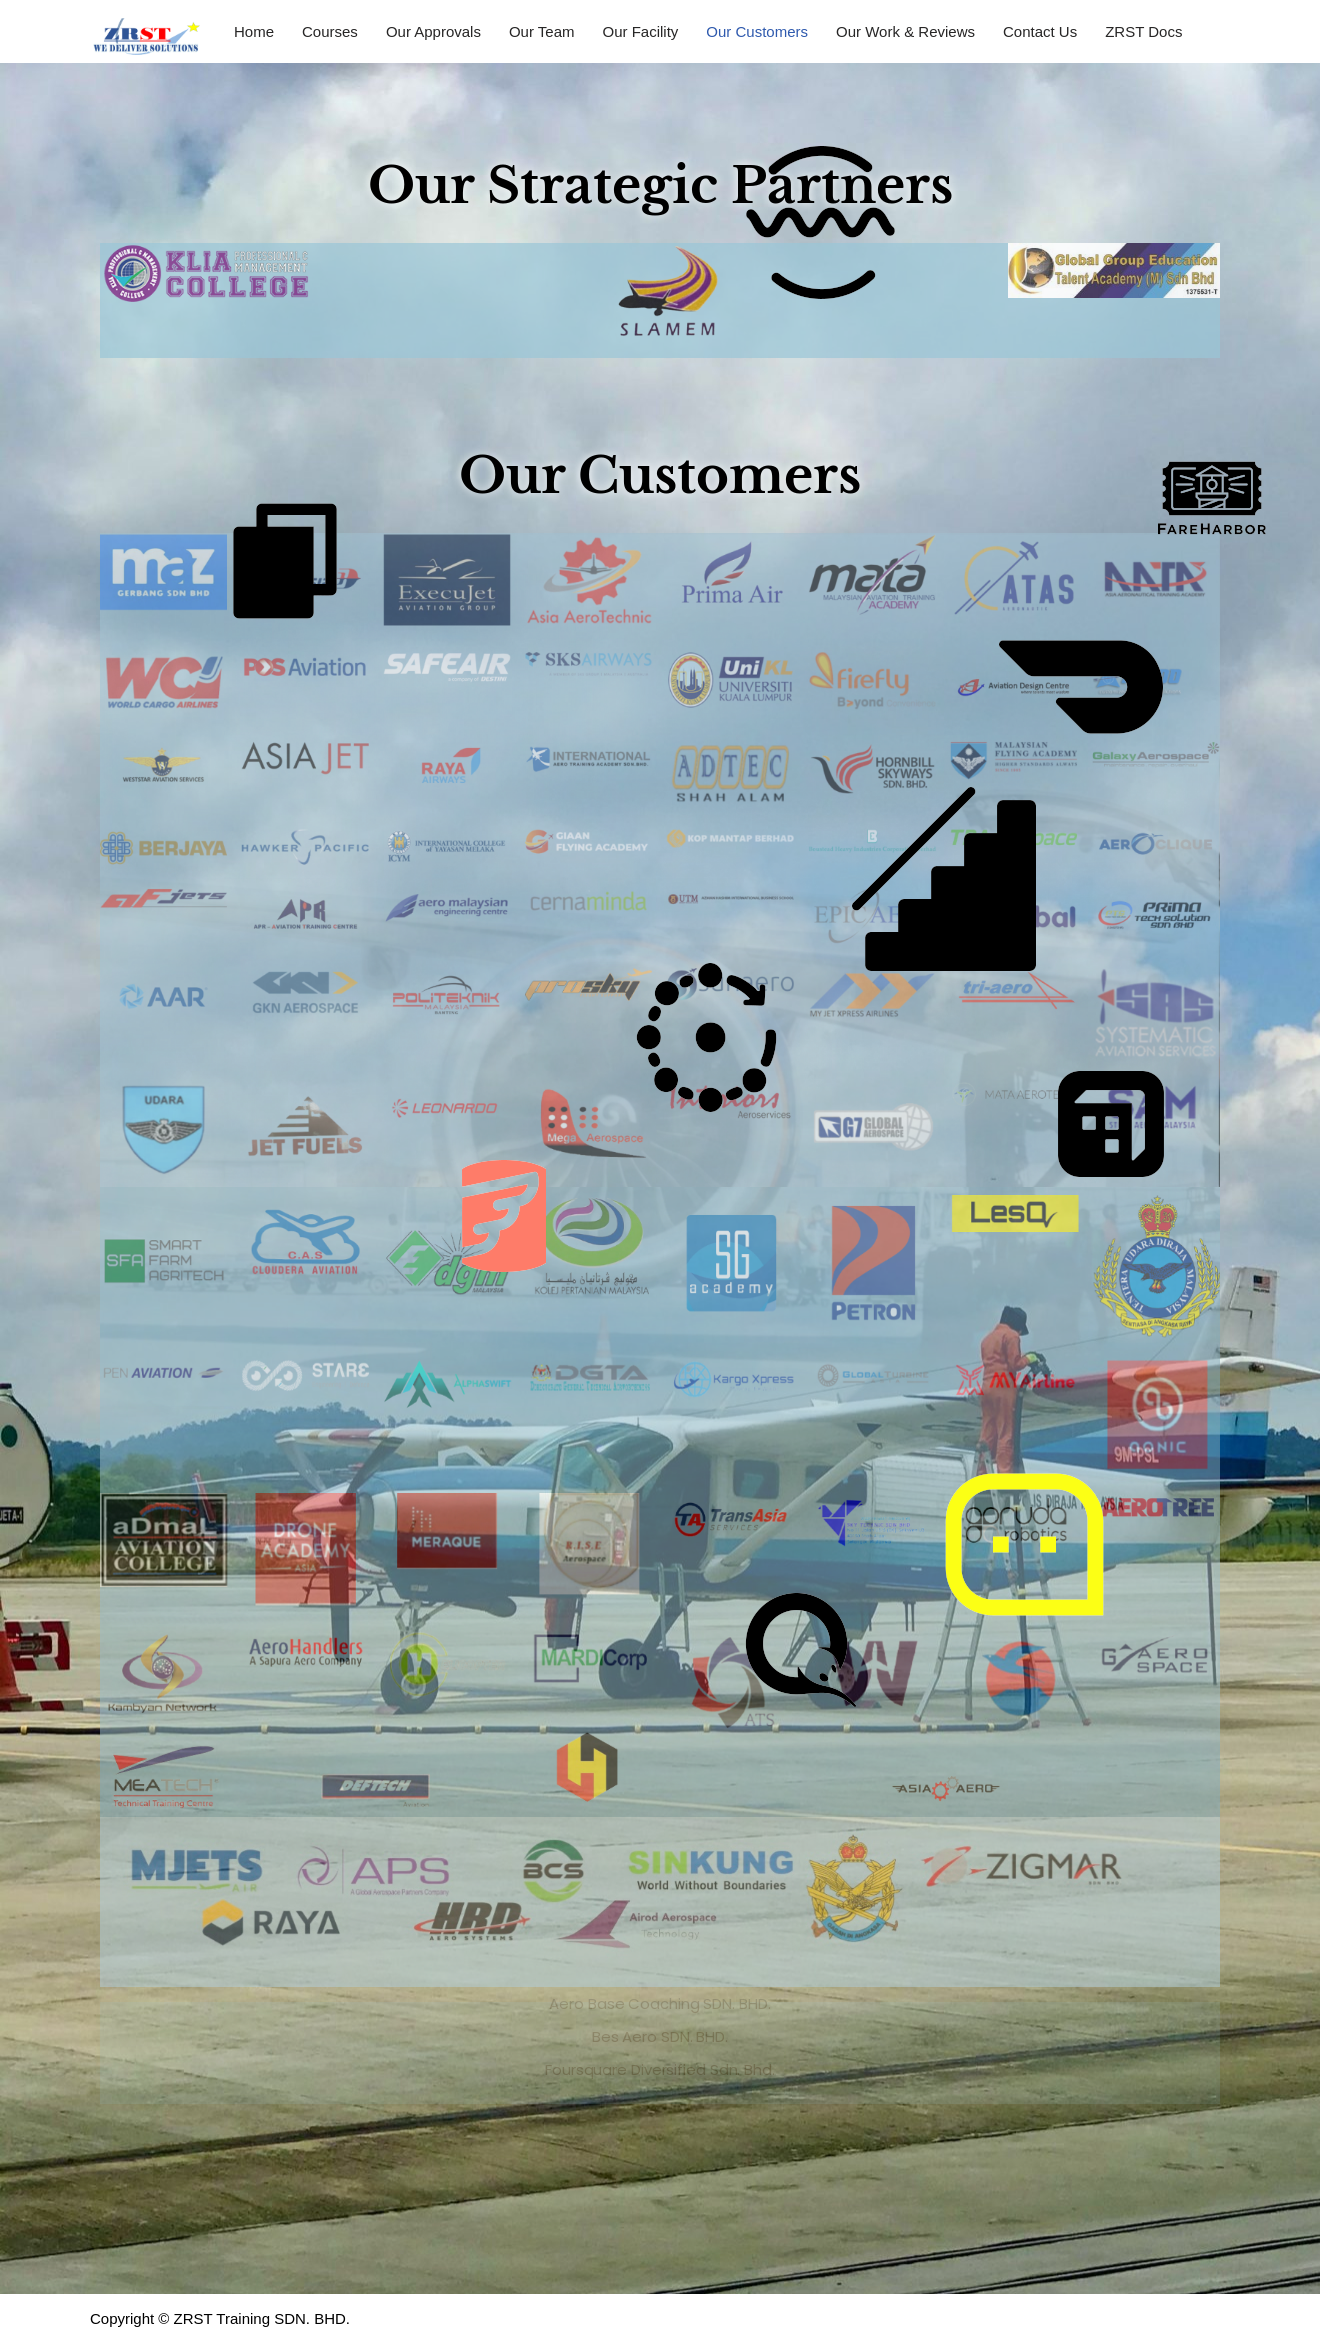 This screenshot has height=2344, width=1320. I want to click on SonarQube for IDE logo, so click(820, 222).